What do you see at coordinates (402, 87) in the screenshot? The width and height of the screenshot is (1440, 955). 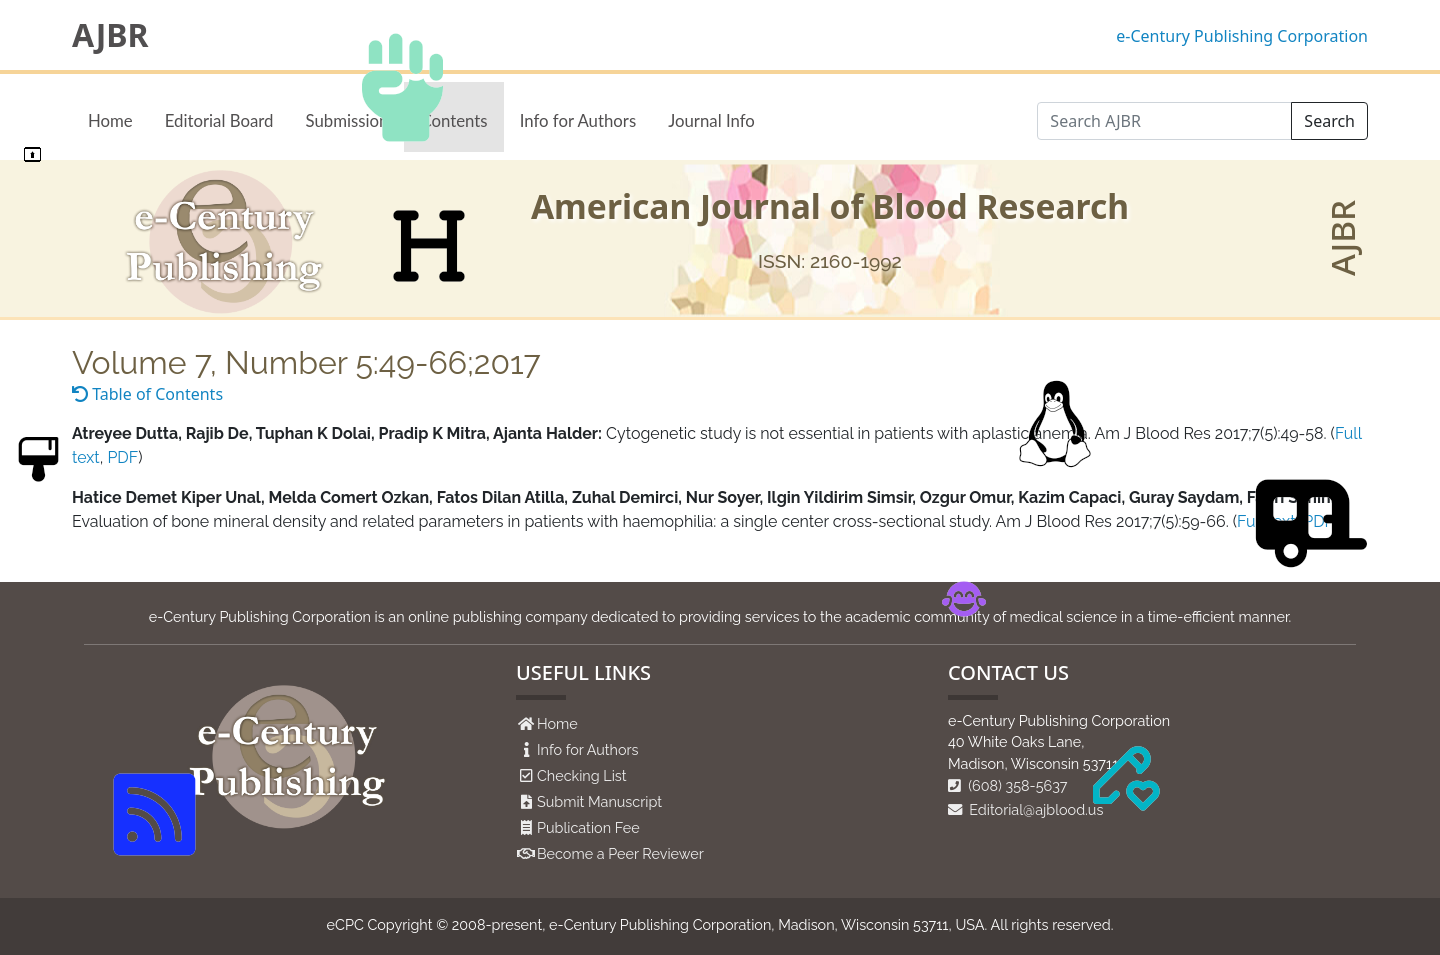 I see `show solidarity or support for a cause` at bounding box center [402, 87].